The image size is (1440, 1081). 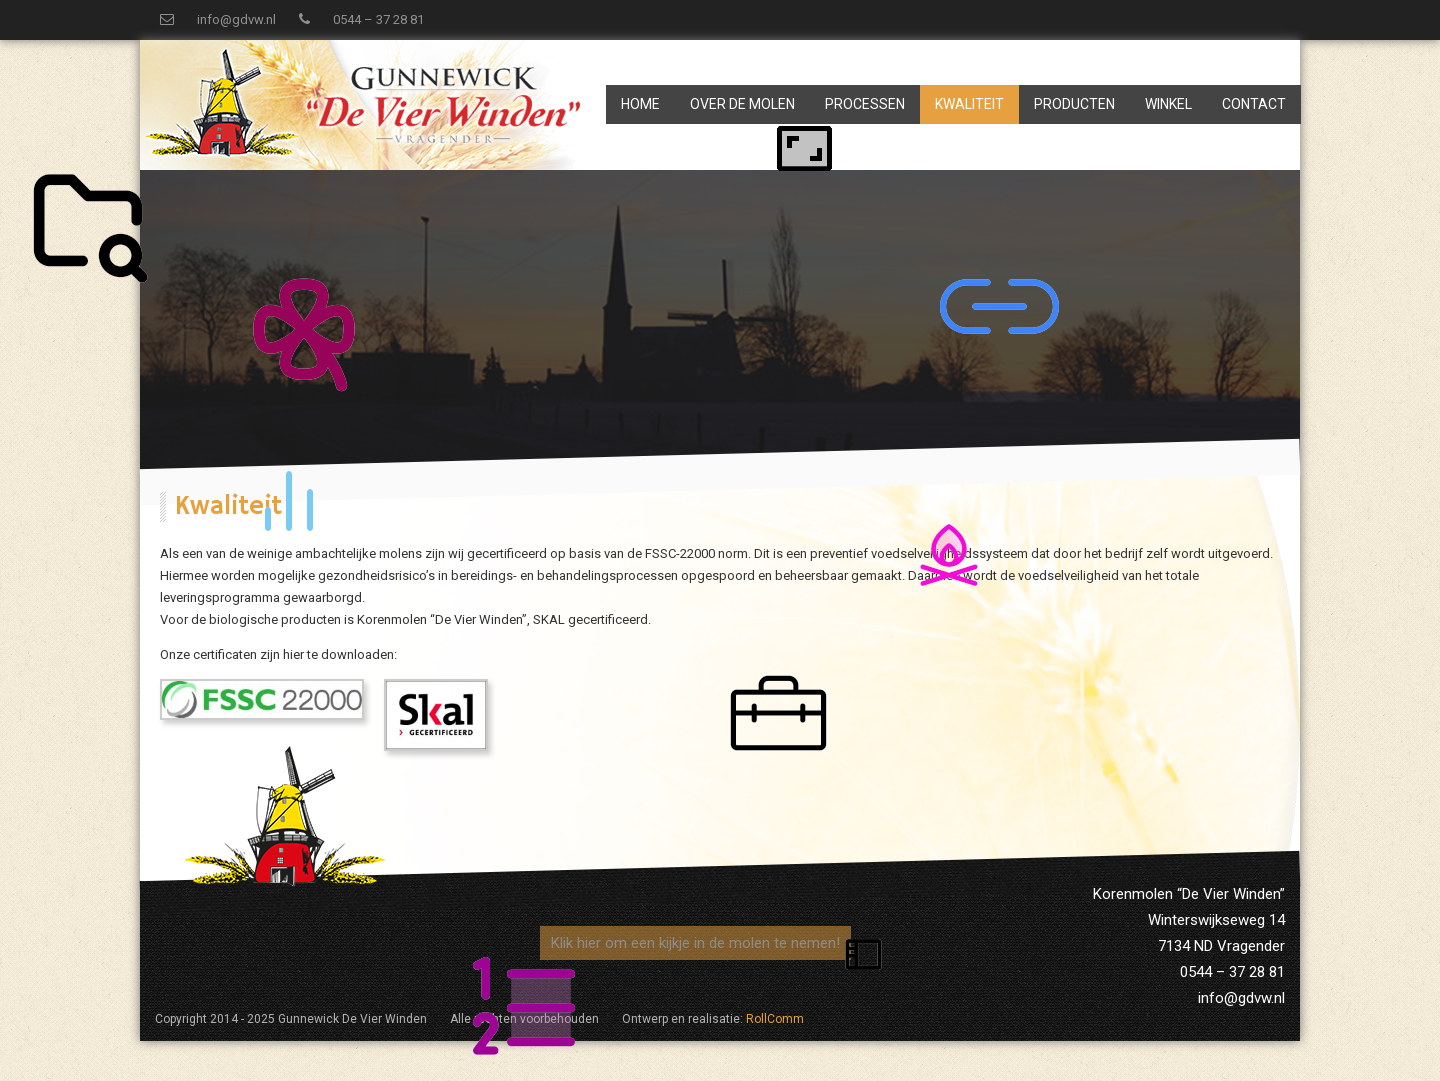 What do you see at coordinates (88, 223) in the screenshot?
I see `search within a folder` at bounding box center [88, 223].